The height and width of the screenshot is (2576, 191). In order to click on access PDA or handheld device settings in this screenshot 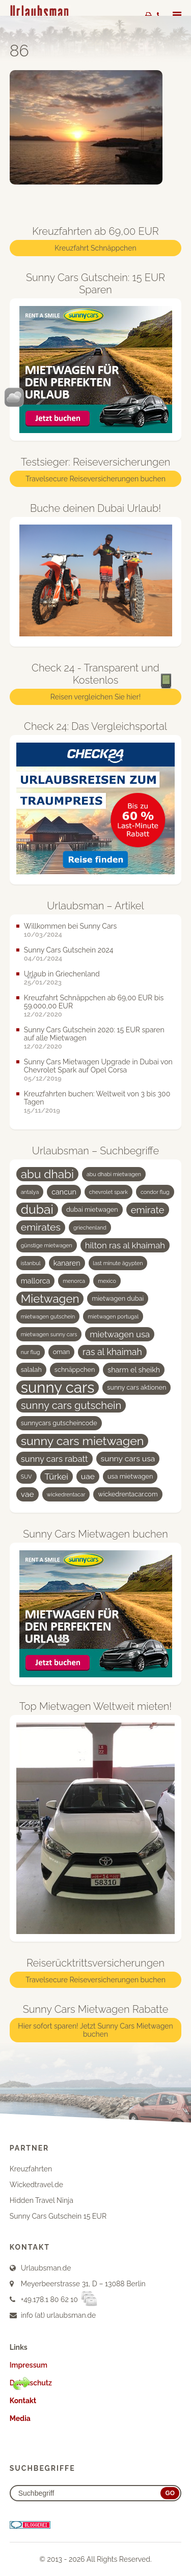, I will do `click(166, 681)`.